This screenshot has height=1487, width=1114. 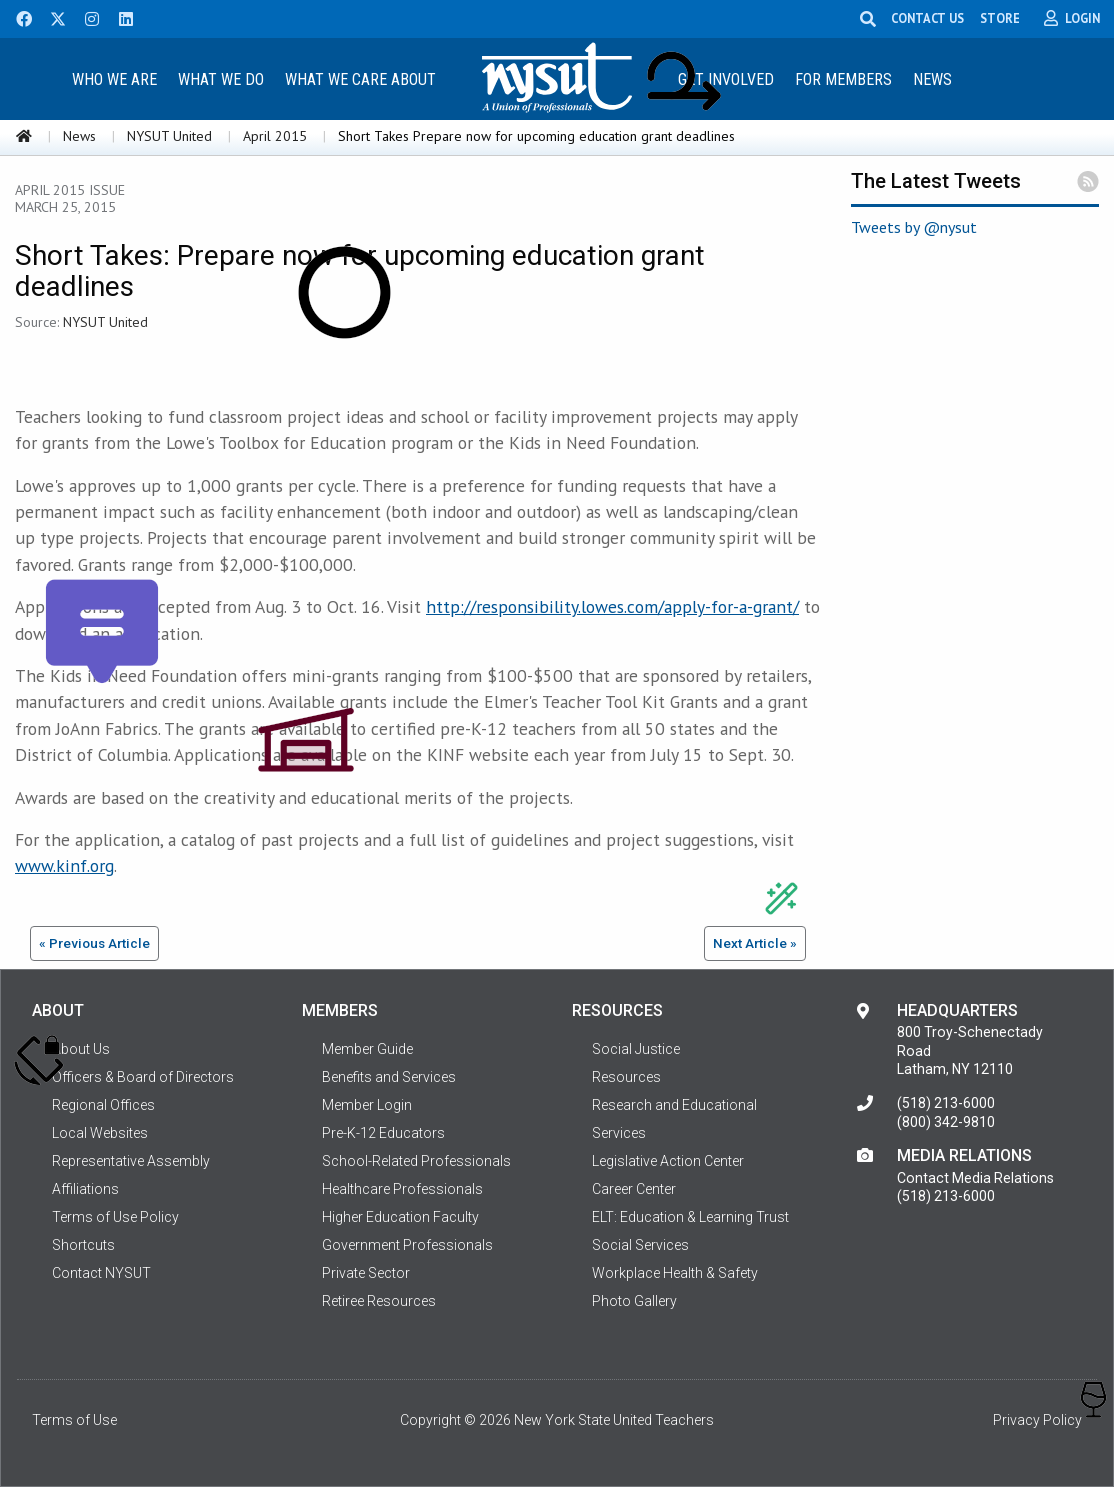 I want to click on iterate or repeat a process, so click(x=684, y=81).